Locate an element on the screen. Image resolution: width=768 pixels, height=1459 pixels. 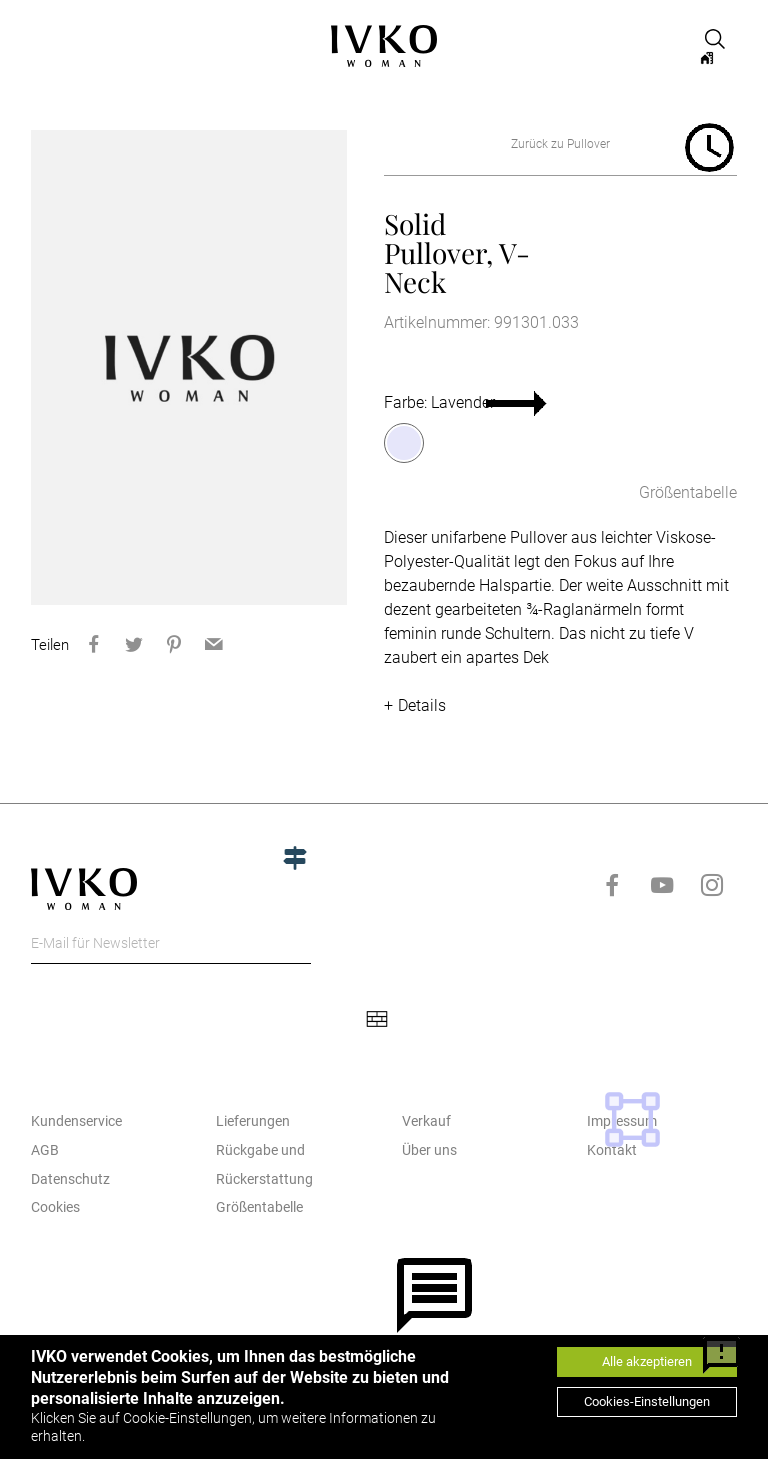
access firewall or security settings is located at coordinates (377, 1019).